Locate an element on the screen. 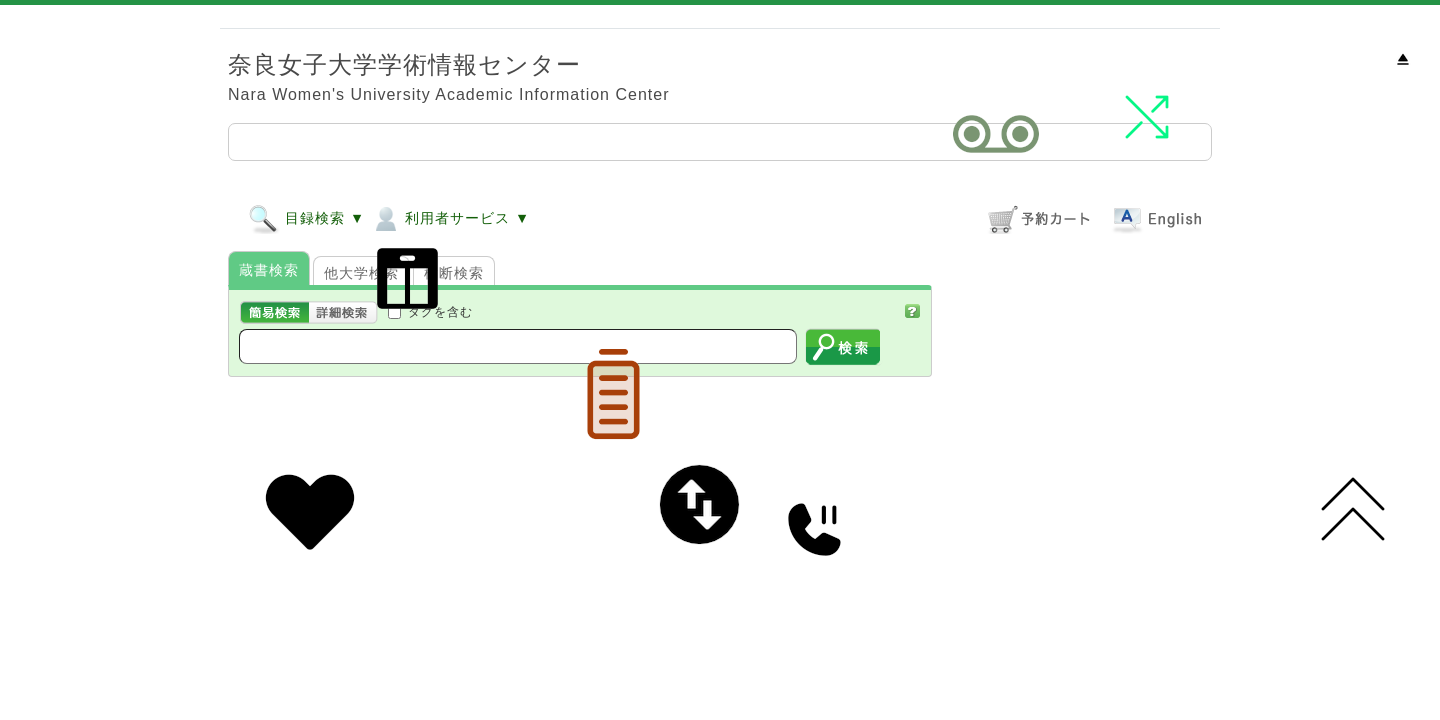  collapse or minimize an expanded section is located at coordinates (1353, 512).